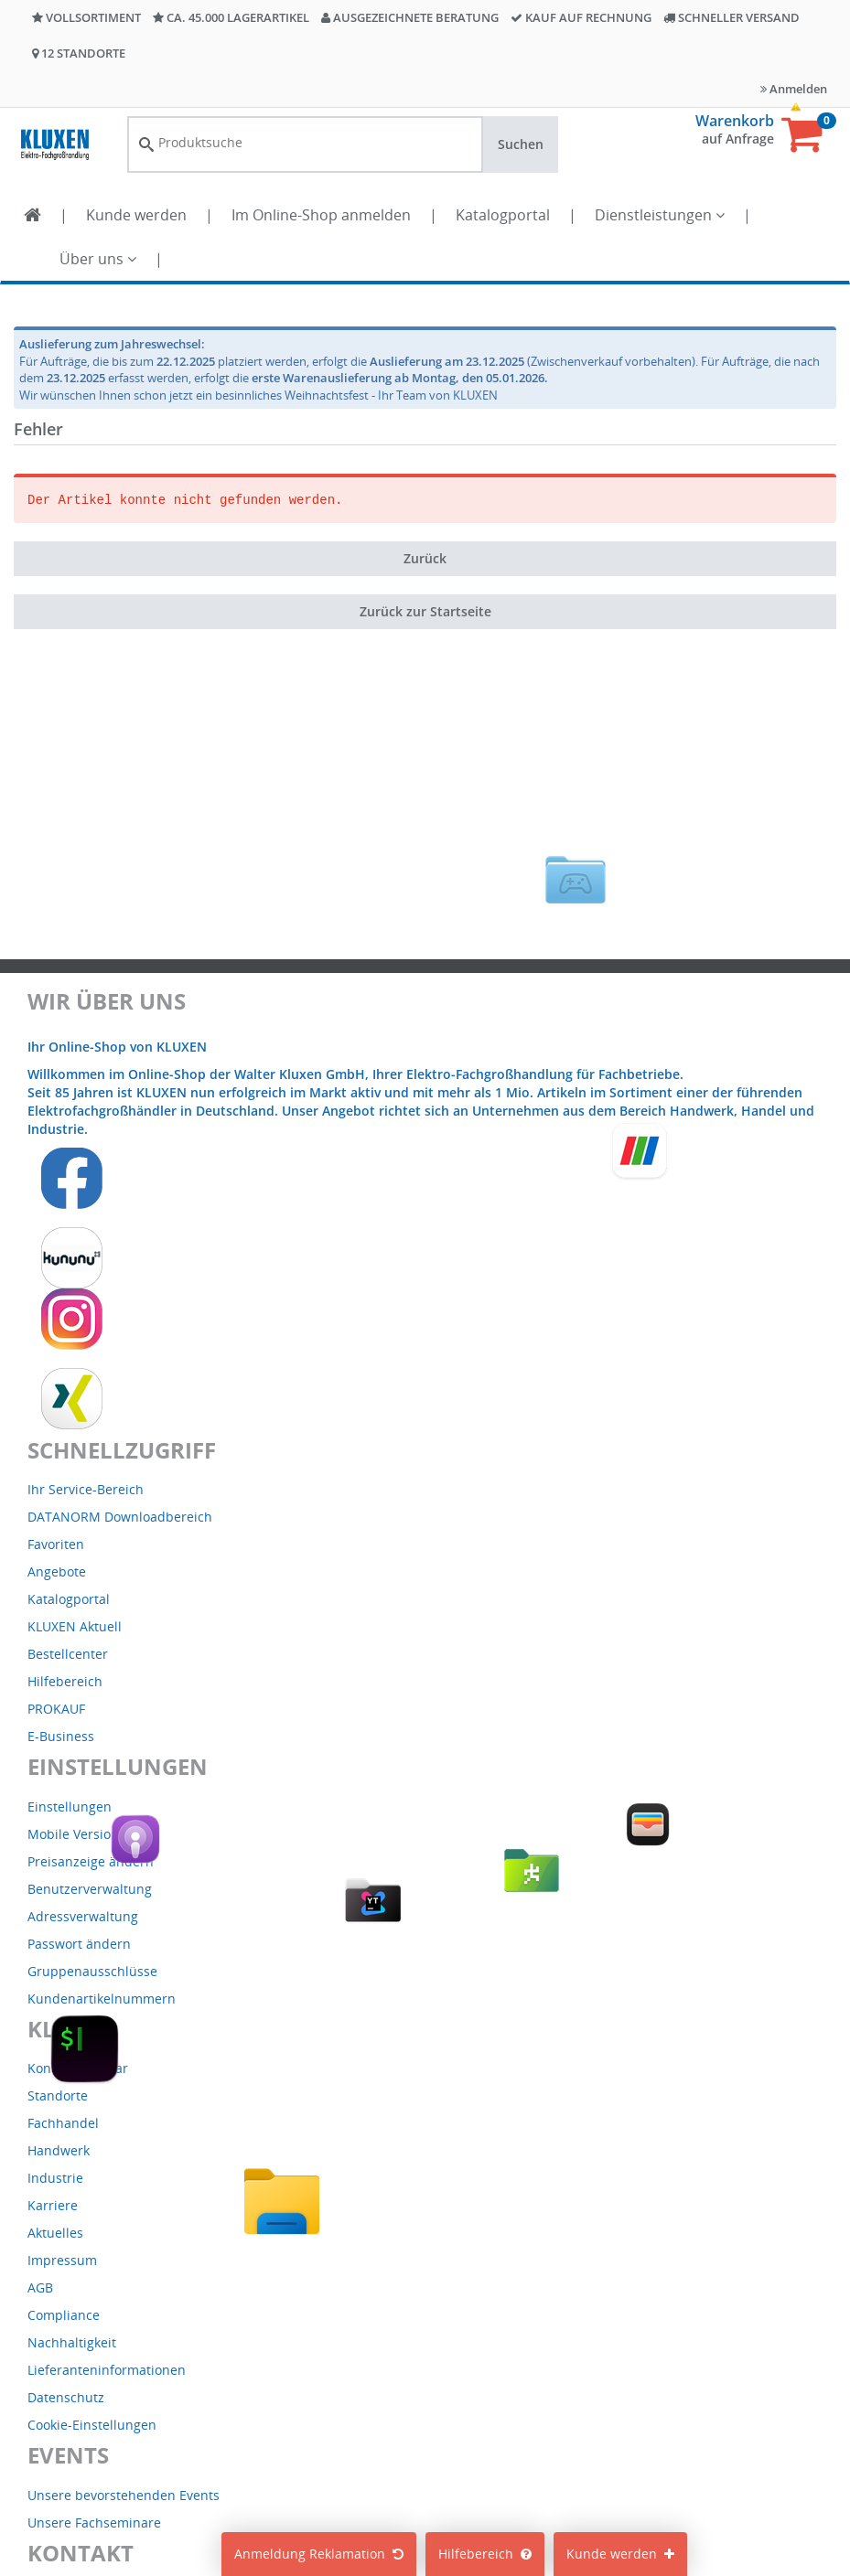  What do you see at coordinates (640, 1151) in the screenshot?
I see `open ParaView application` at bounding box center [640, 1151].